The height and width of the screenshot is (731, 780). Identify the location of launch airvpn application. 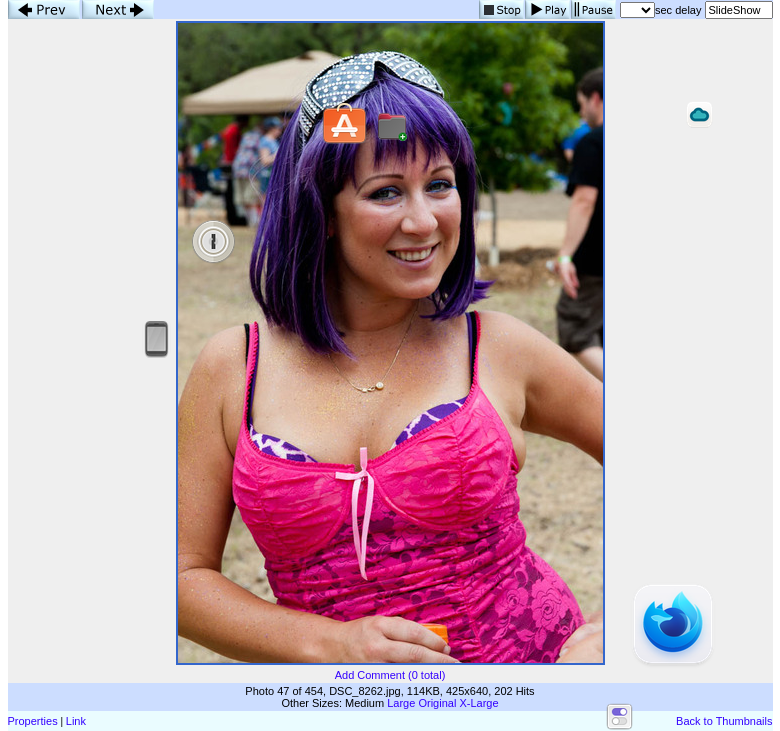
(699, 114).